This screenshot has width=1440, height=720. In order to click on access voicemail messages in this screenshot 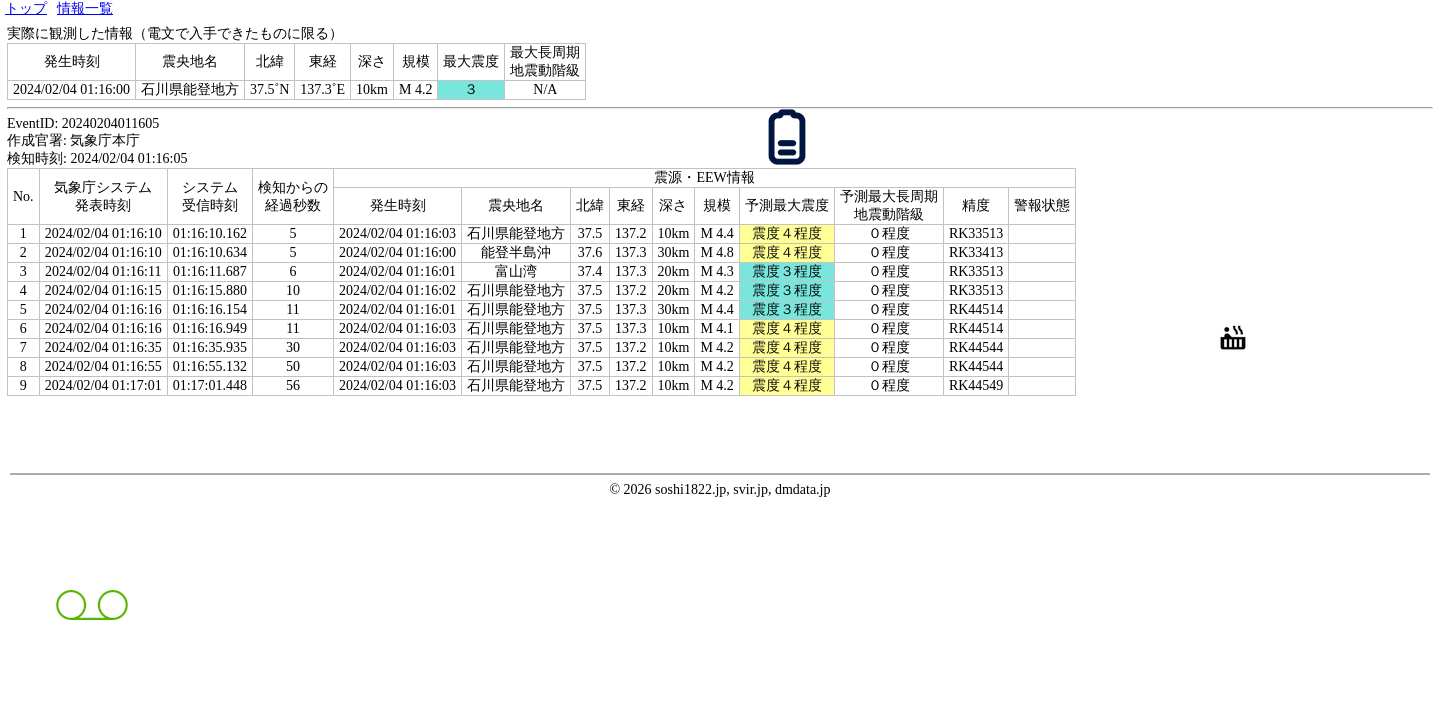, I will do `click(92, 605)`.